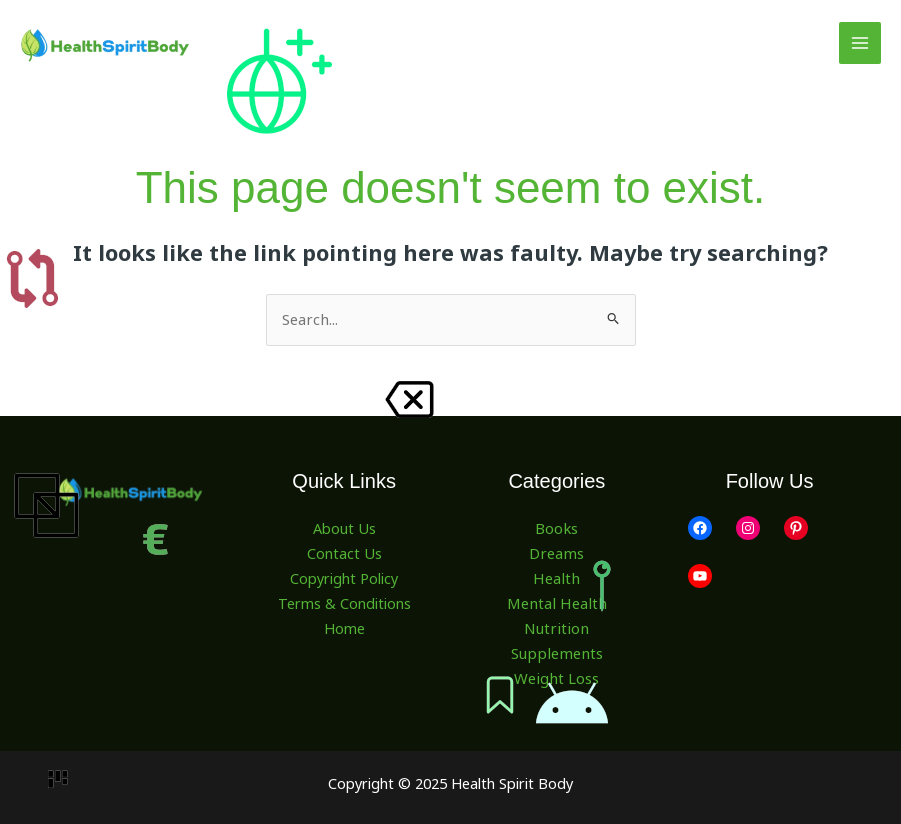 The image size is (901, 824). Describe the element at coordinates (274, 83) in the screenshot. I see `access party or event mode` at that location.